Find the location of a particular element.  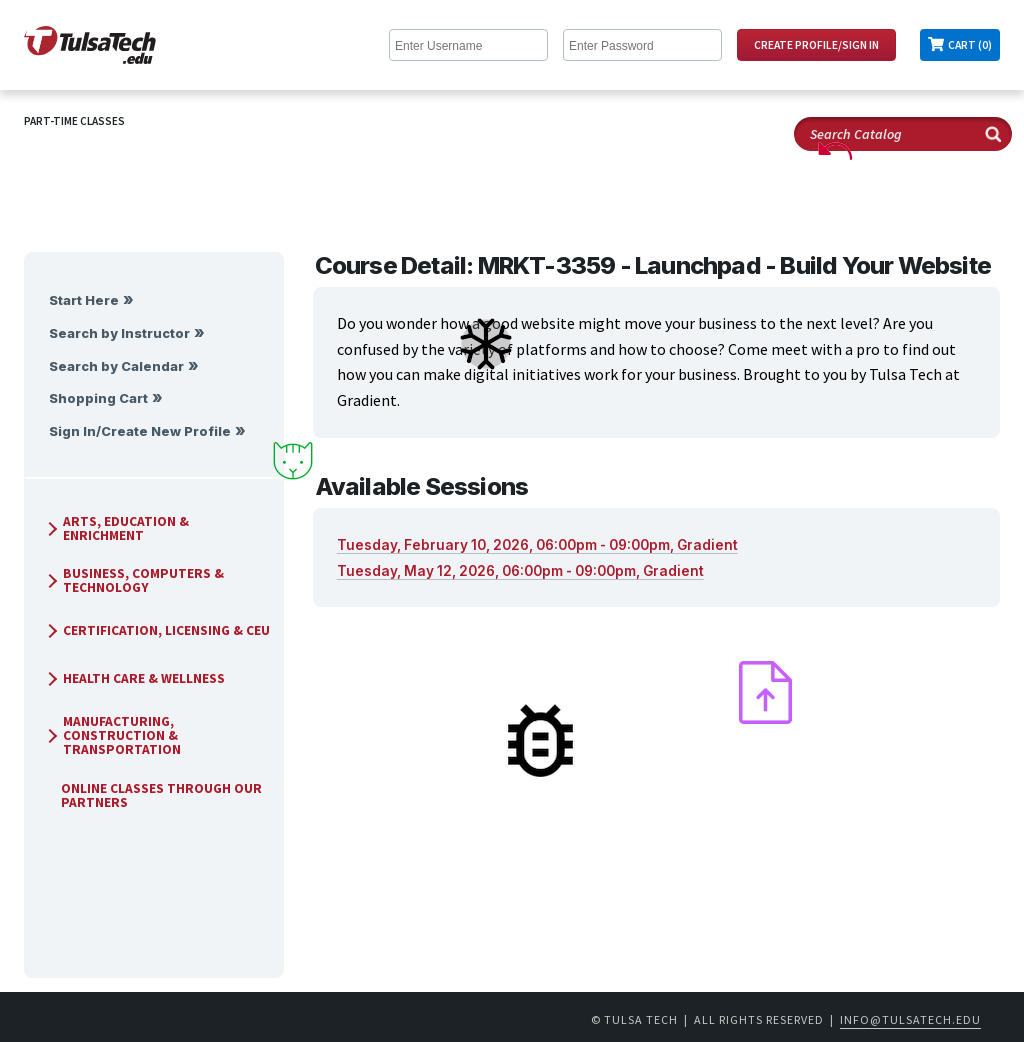

undo last action is located at coordinates (836, 150).